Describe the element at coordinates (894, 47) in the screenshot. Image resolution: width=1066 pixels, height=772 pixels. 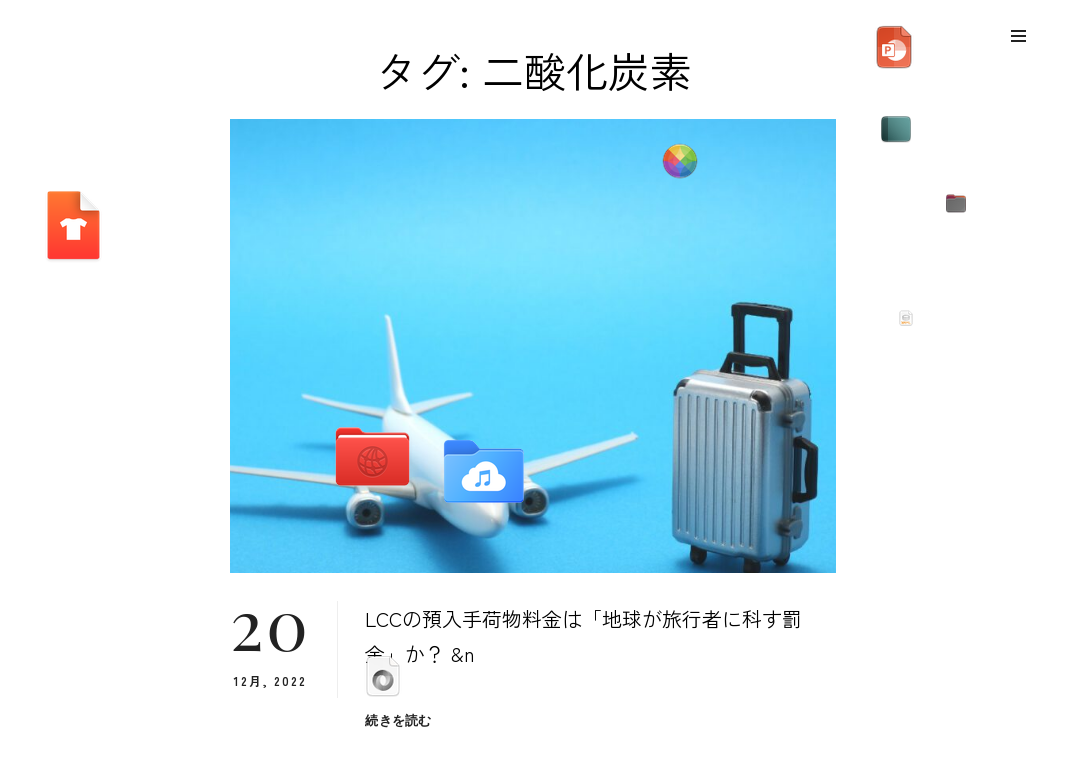
I see `powerpoint slideshow file` at that location.